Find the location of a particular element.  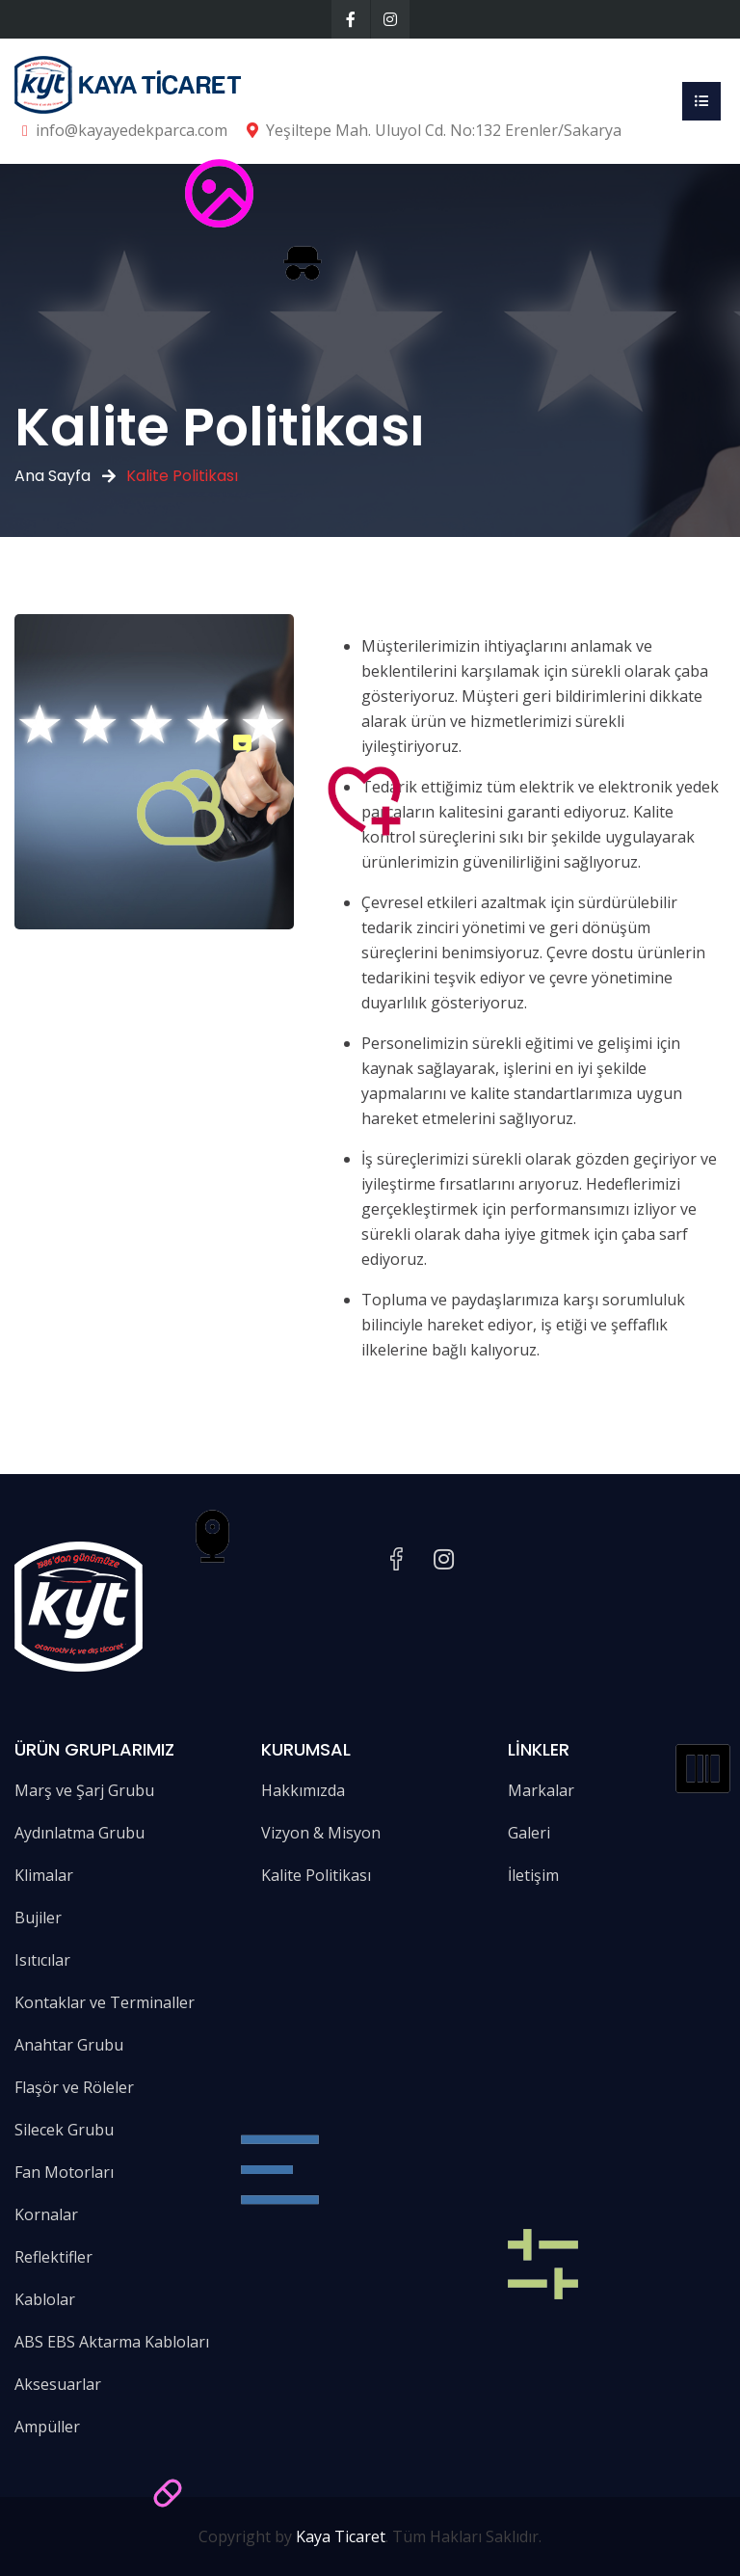

open navigation menu is located at coordinates (279, 2169).